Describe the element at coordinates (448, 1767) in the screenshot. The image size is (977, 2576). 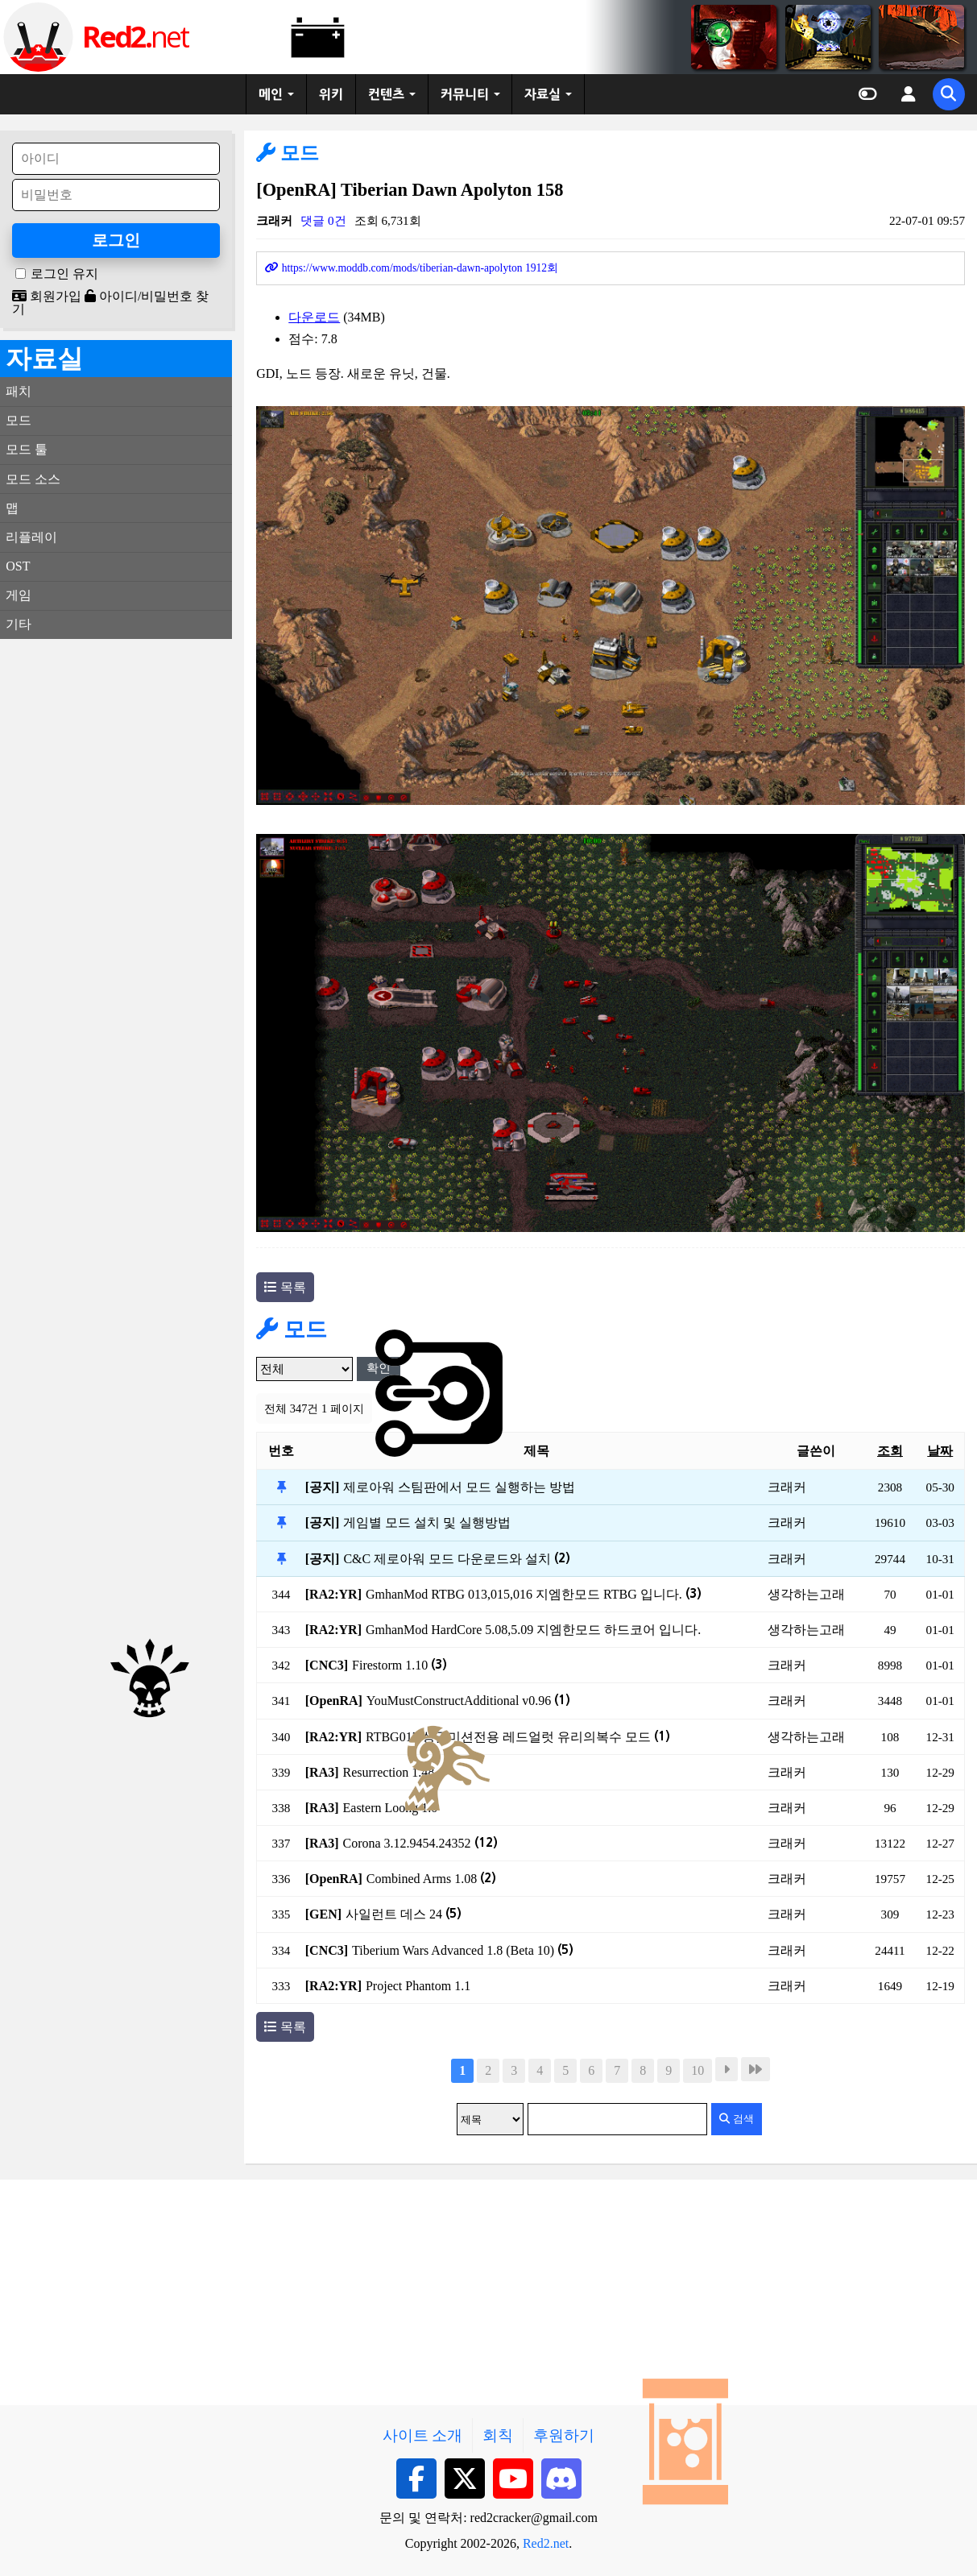
I see `viking ship figurehead or norse-themed game element` at that location.